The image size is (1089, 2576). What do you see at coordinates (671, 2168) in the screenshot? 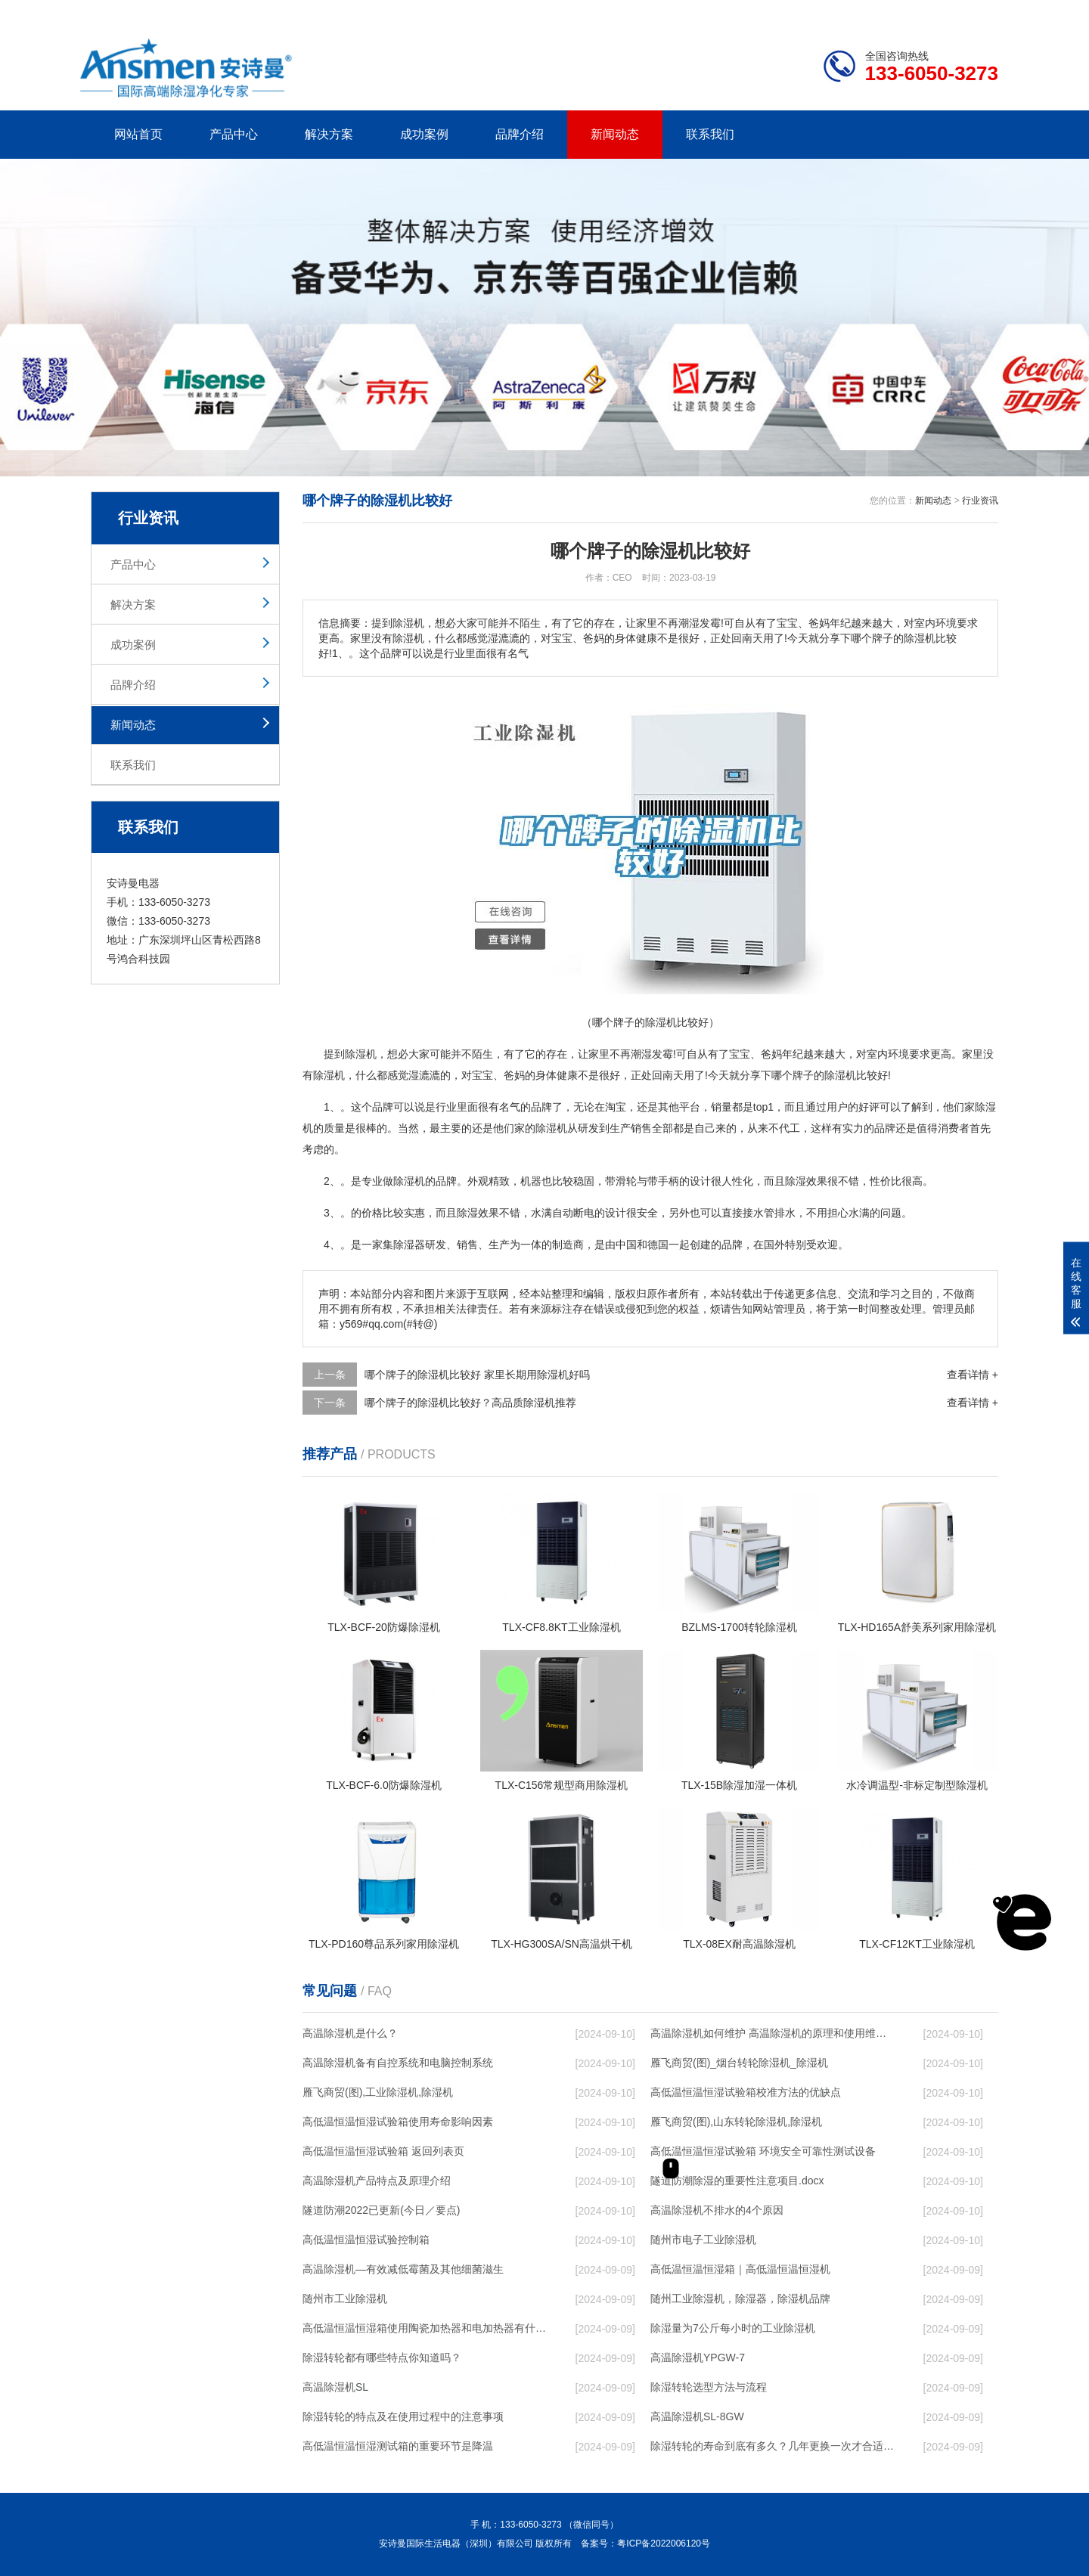
I see `indicates mouse or cursor device settings` at bounding box center [671, 2168].